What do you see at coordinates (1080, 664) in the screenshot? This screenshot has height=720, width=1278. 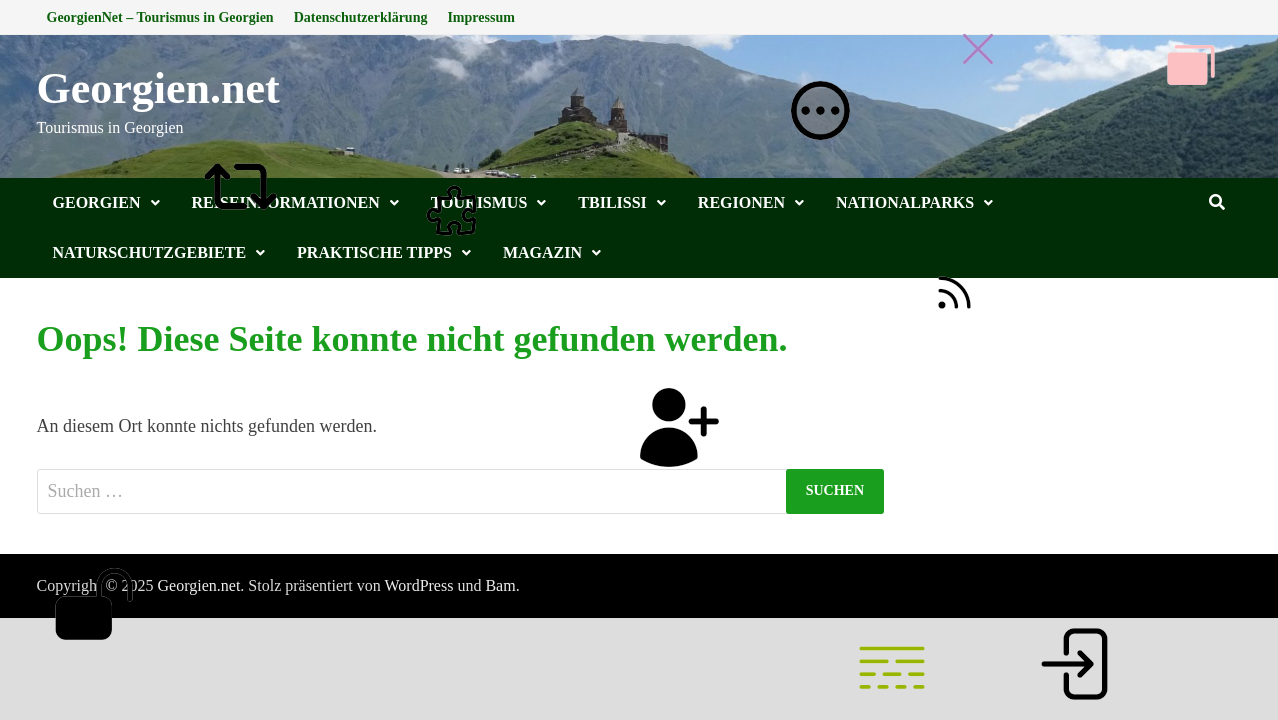 I see `log in to your account` at bounding box center [1080, 664].